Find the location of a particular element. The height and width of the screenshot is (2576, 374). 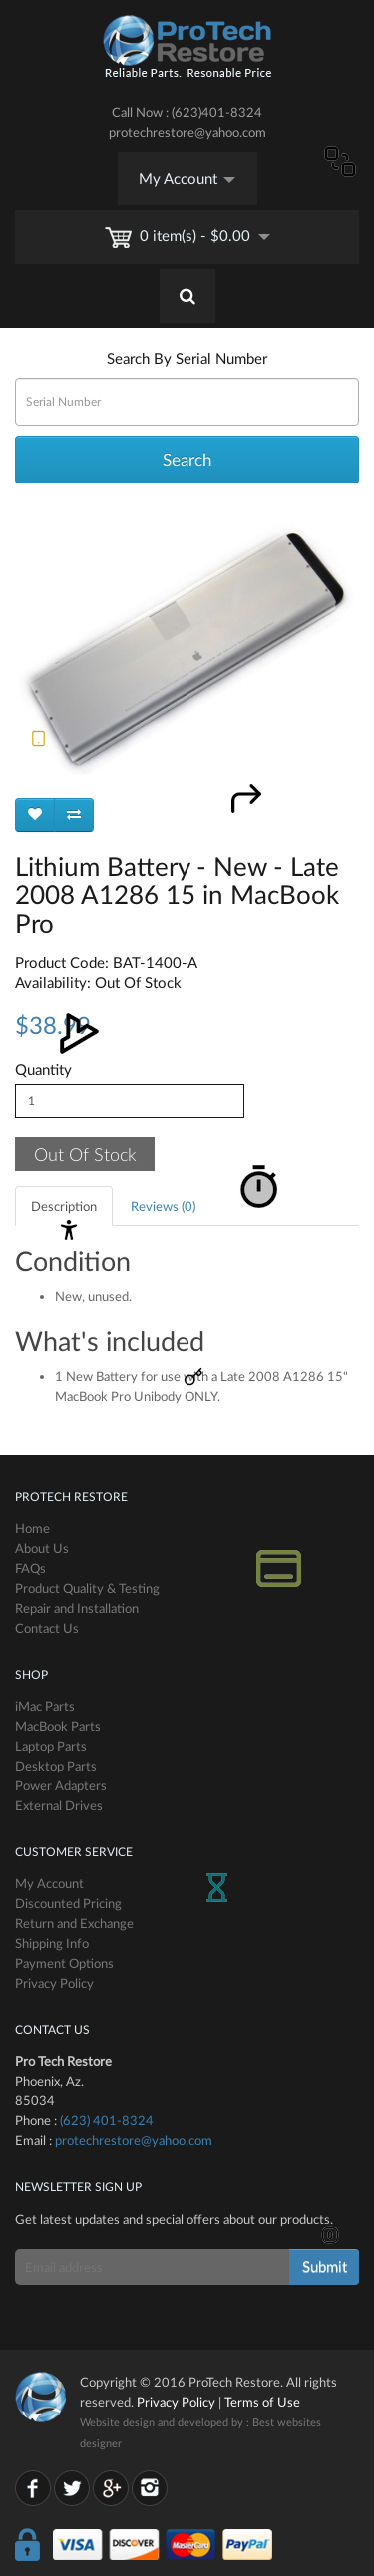

open yatse remote control app is located at coordinates (78, 1033).